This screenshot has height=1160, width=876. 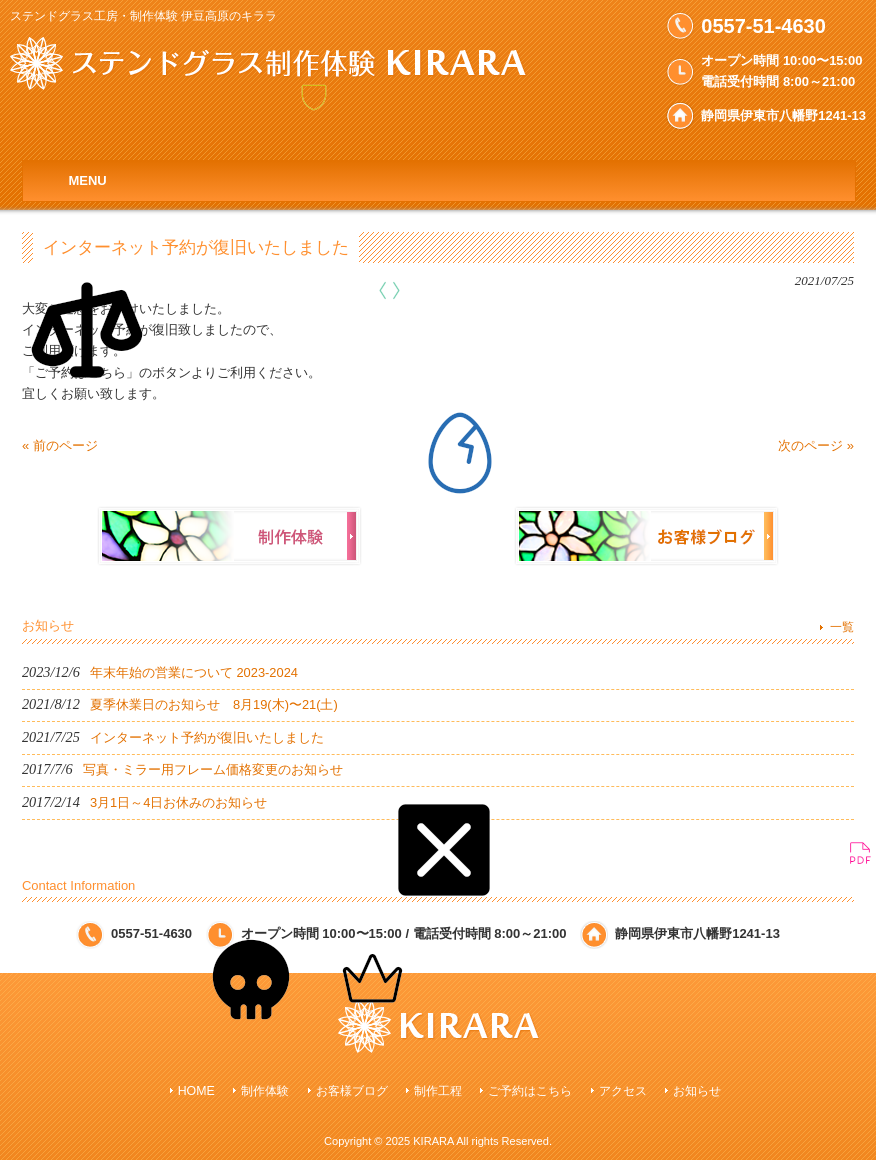 I want to click on indicates a cracked or broken item, so click(x=460, y=453).